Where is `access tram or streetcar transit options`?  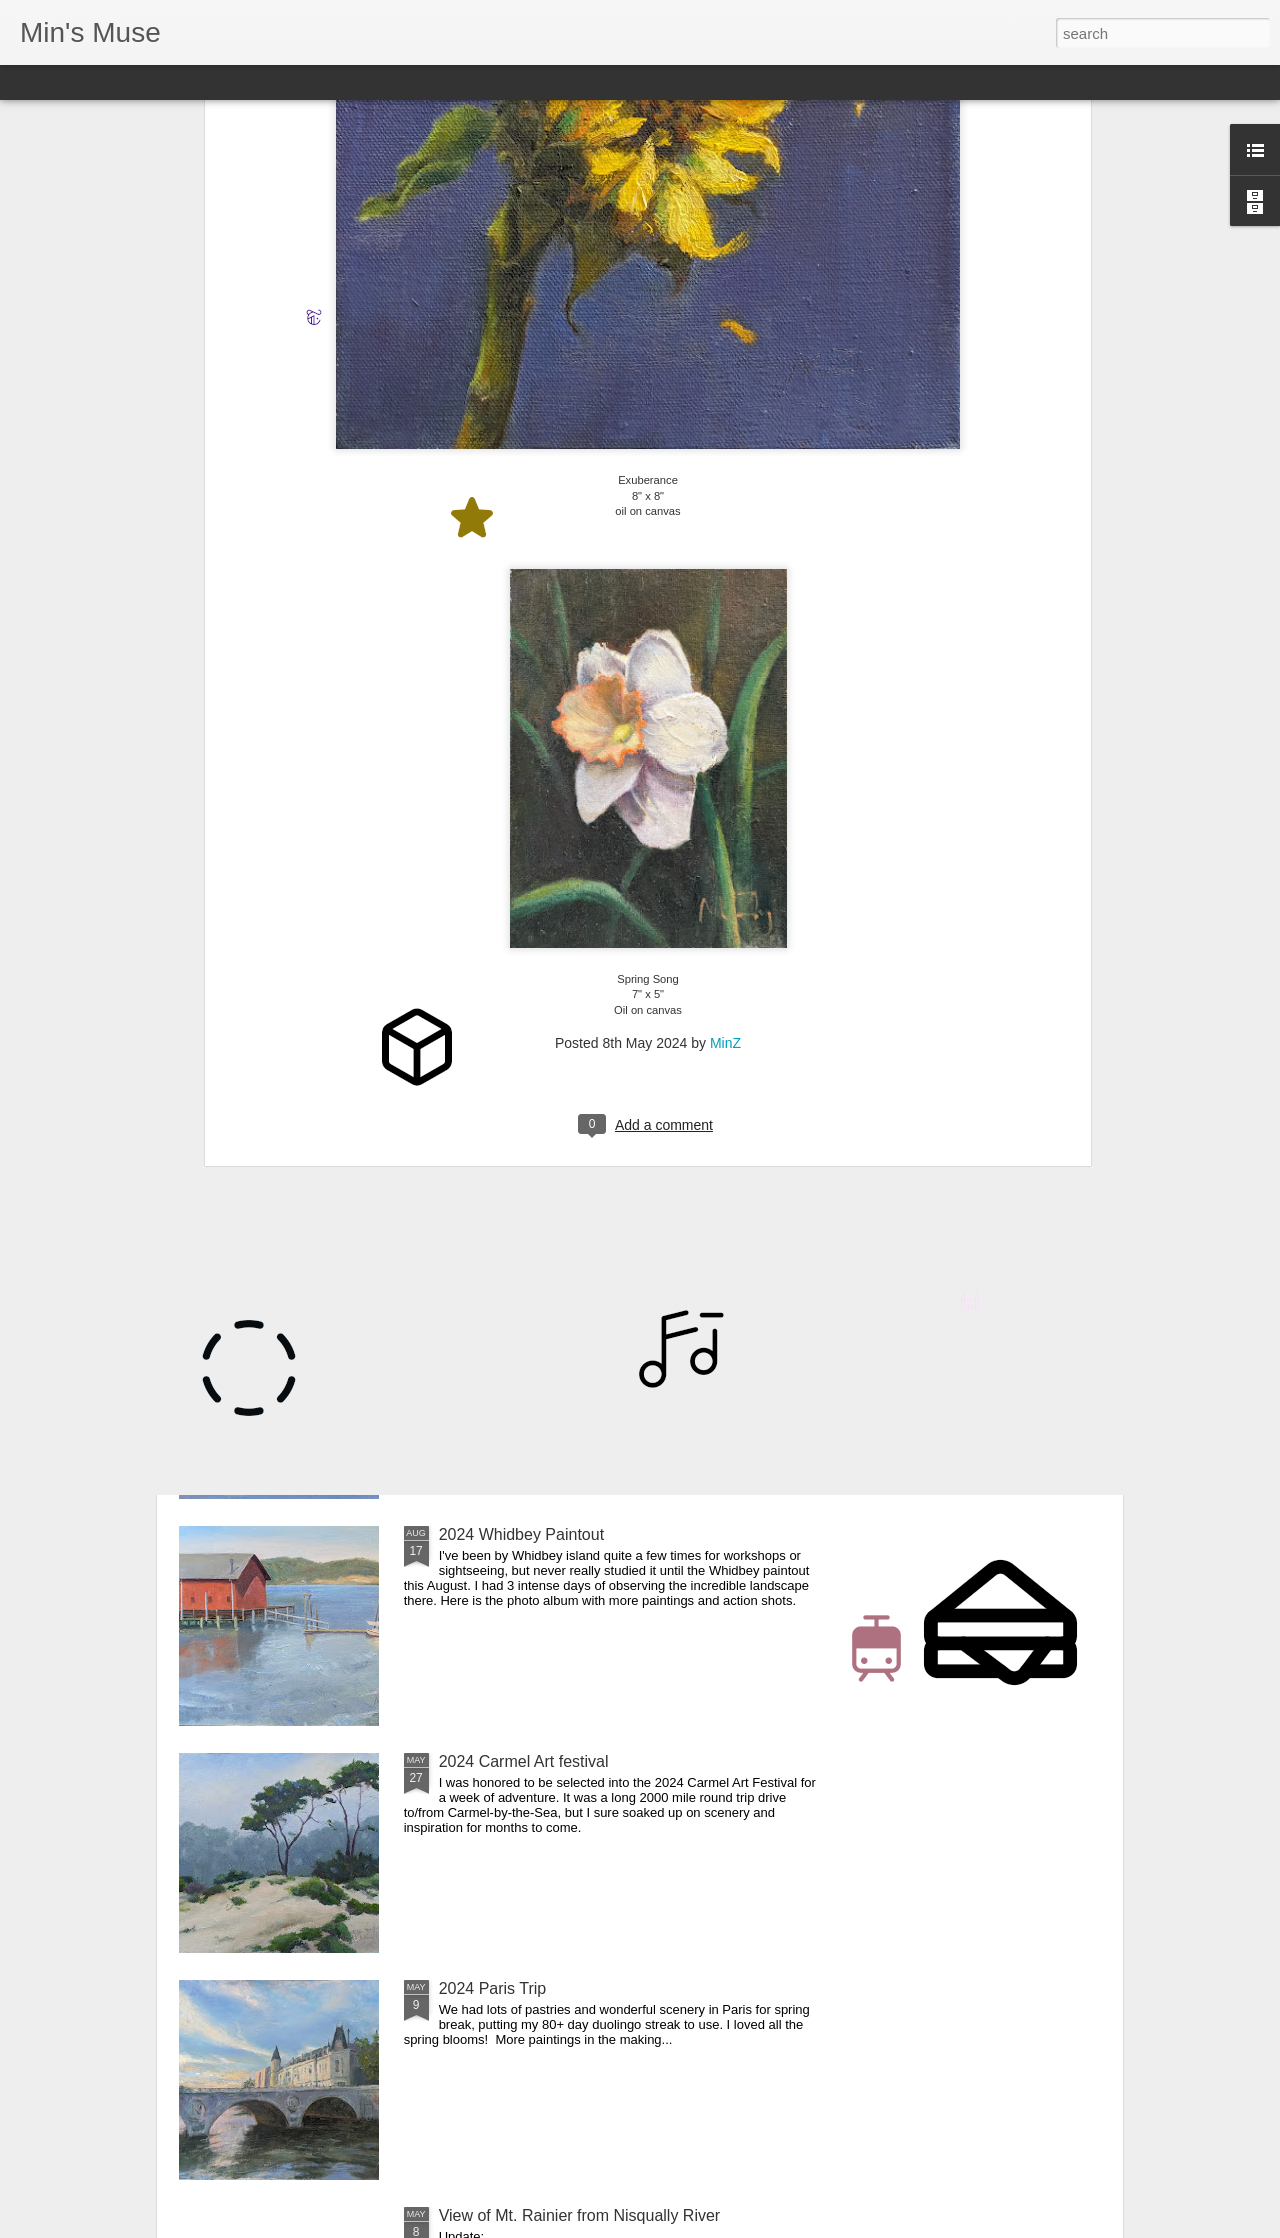
access tram or streetcar transit options is located at coordinates (876, 1648).